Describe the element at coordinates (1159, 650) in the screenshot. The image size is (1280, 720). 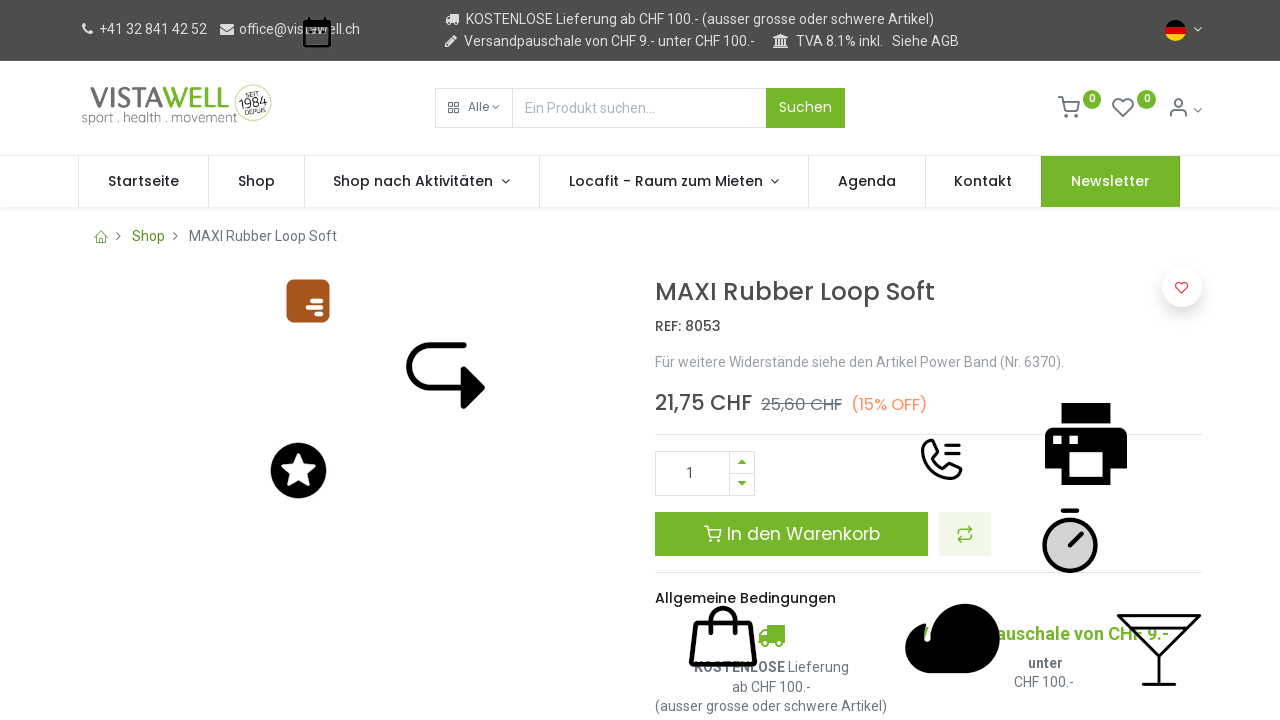
I see `browse cocktail or drink recipes` at that location.